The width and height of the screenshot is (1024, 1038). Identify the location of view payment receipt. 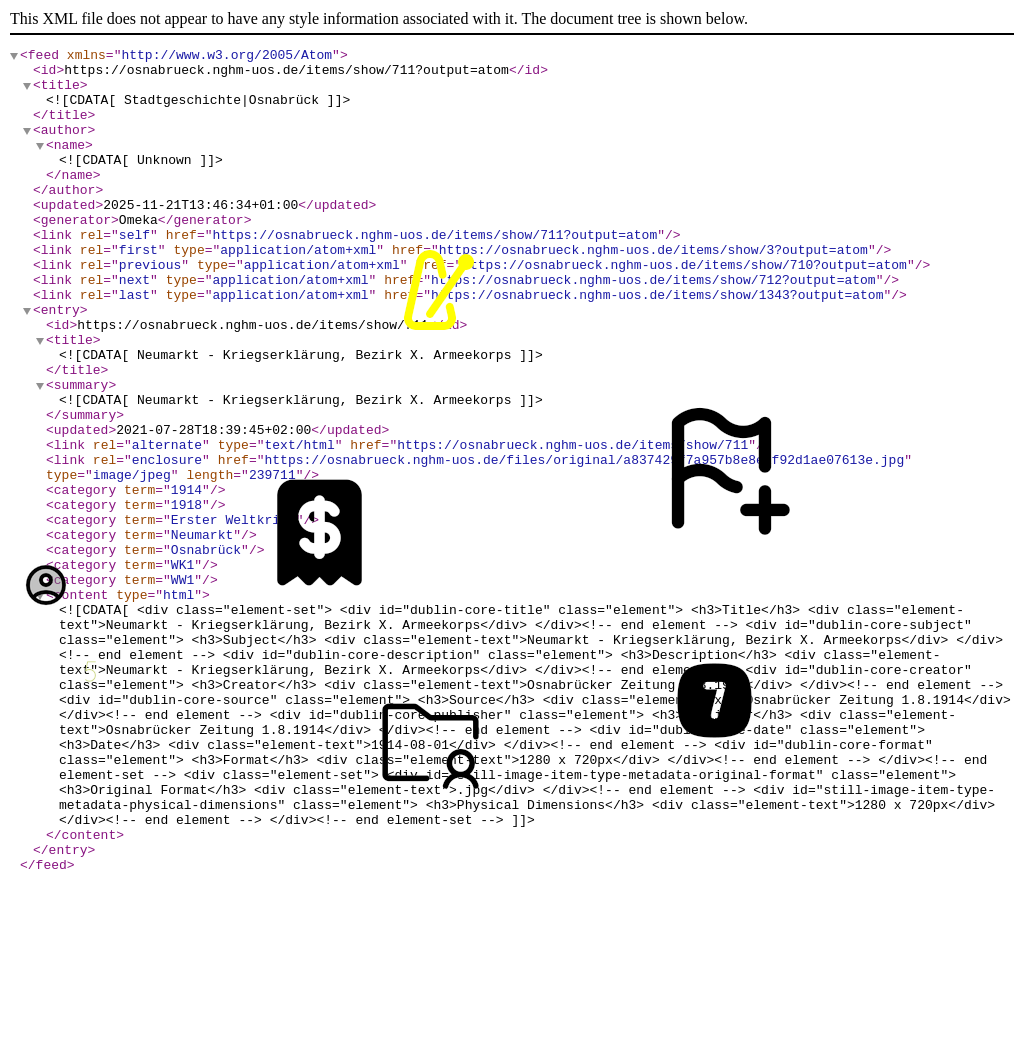
(319, 532).